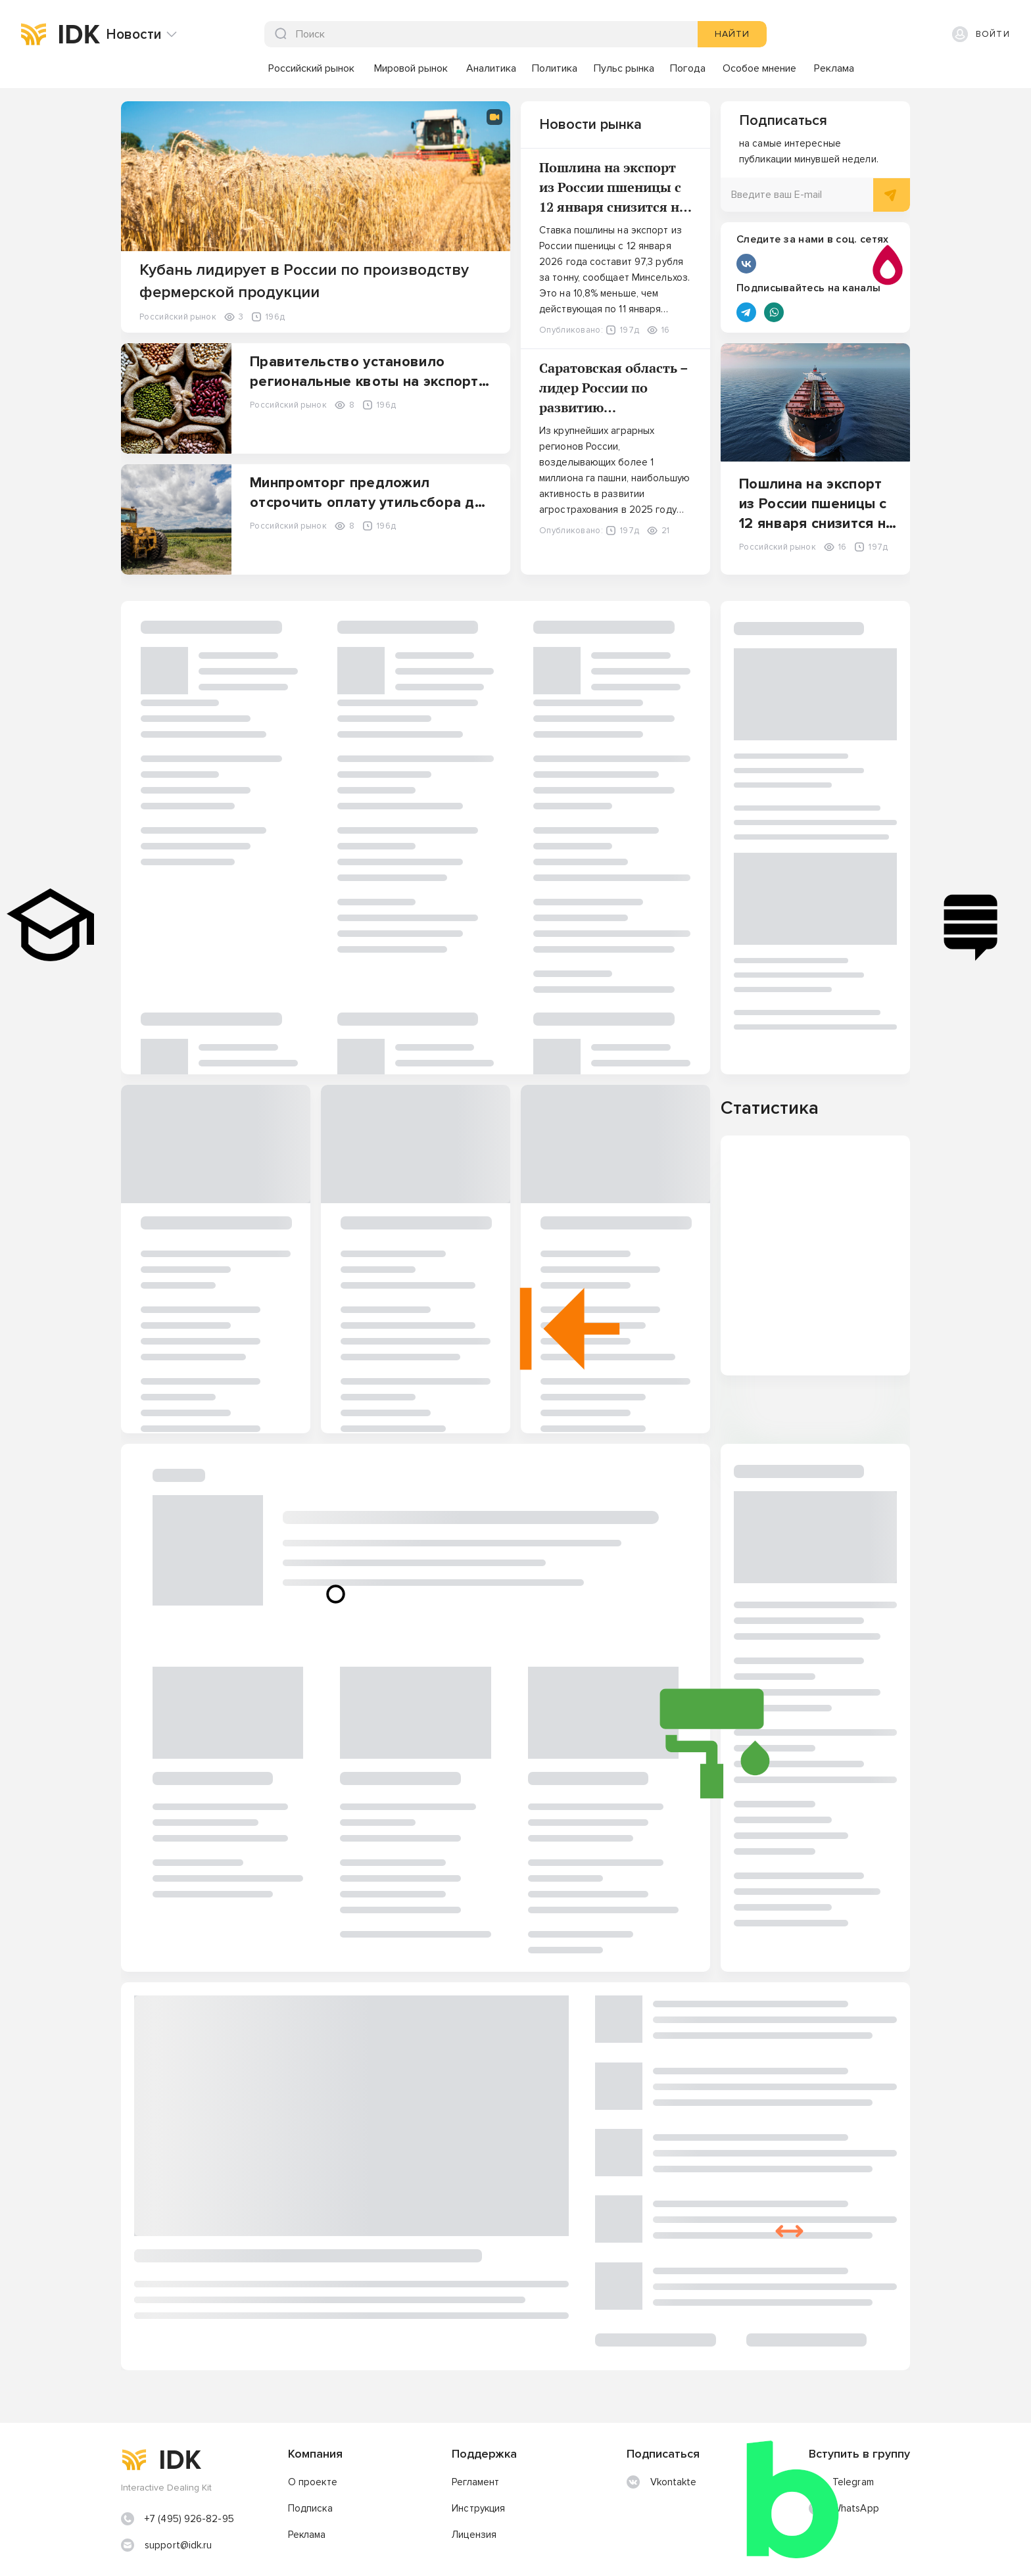  I want to click on bricks website builder logo, so click(792, 2499).